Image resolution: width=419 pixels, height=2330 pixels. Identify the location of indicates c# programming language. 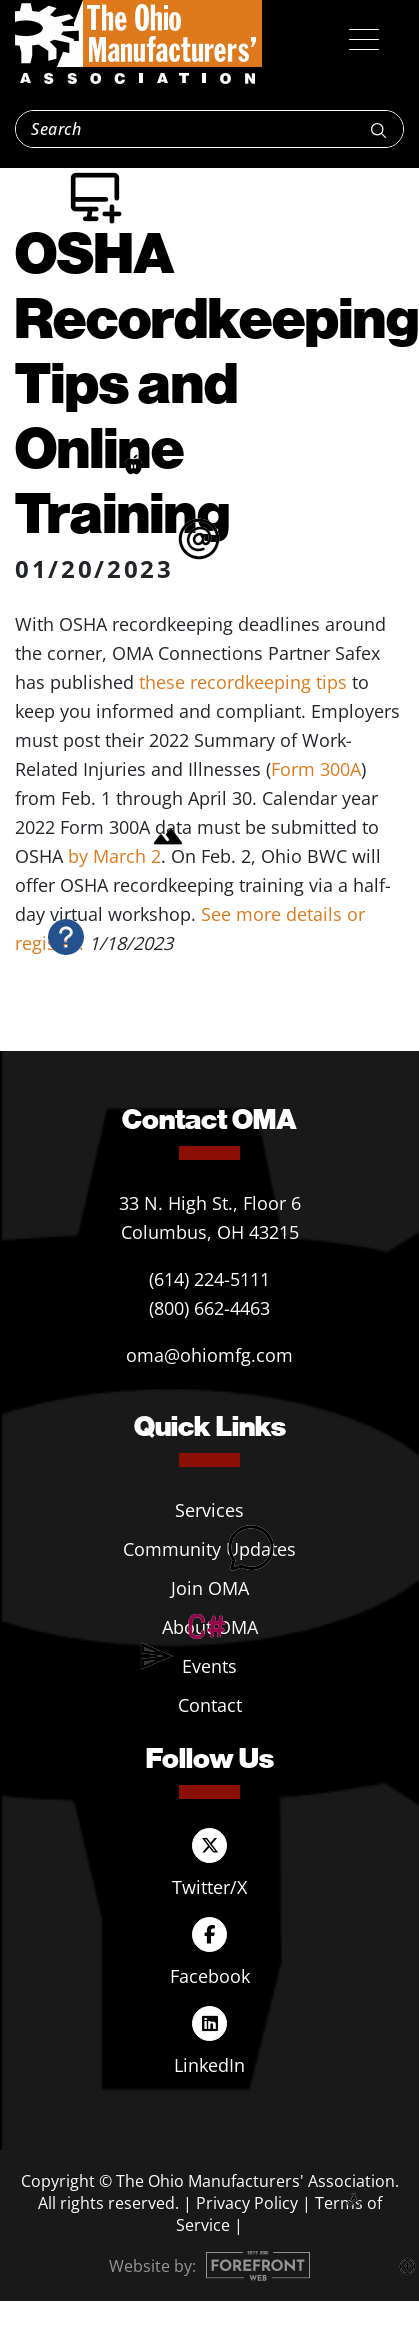
(206, 1626).